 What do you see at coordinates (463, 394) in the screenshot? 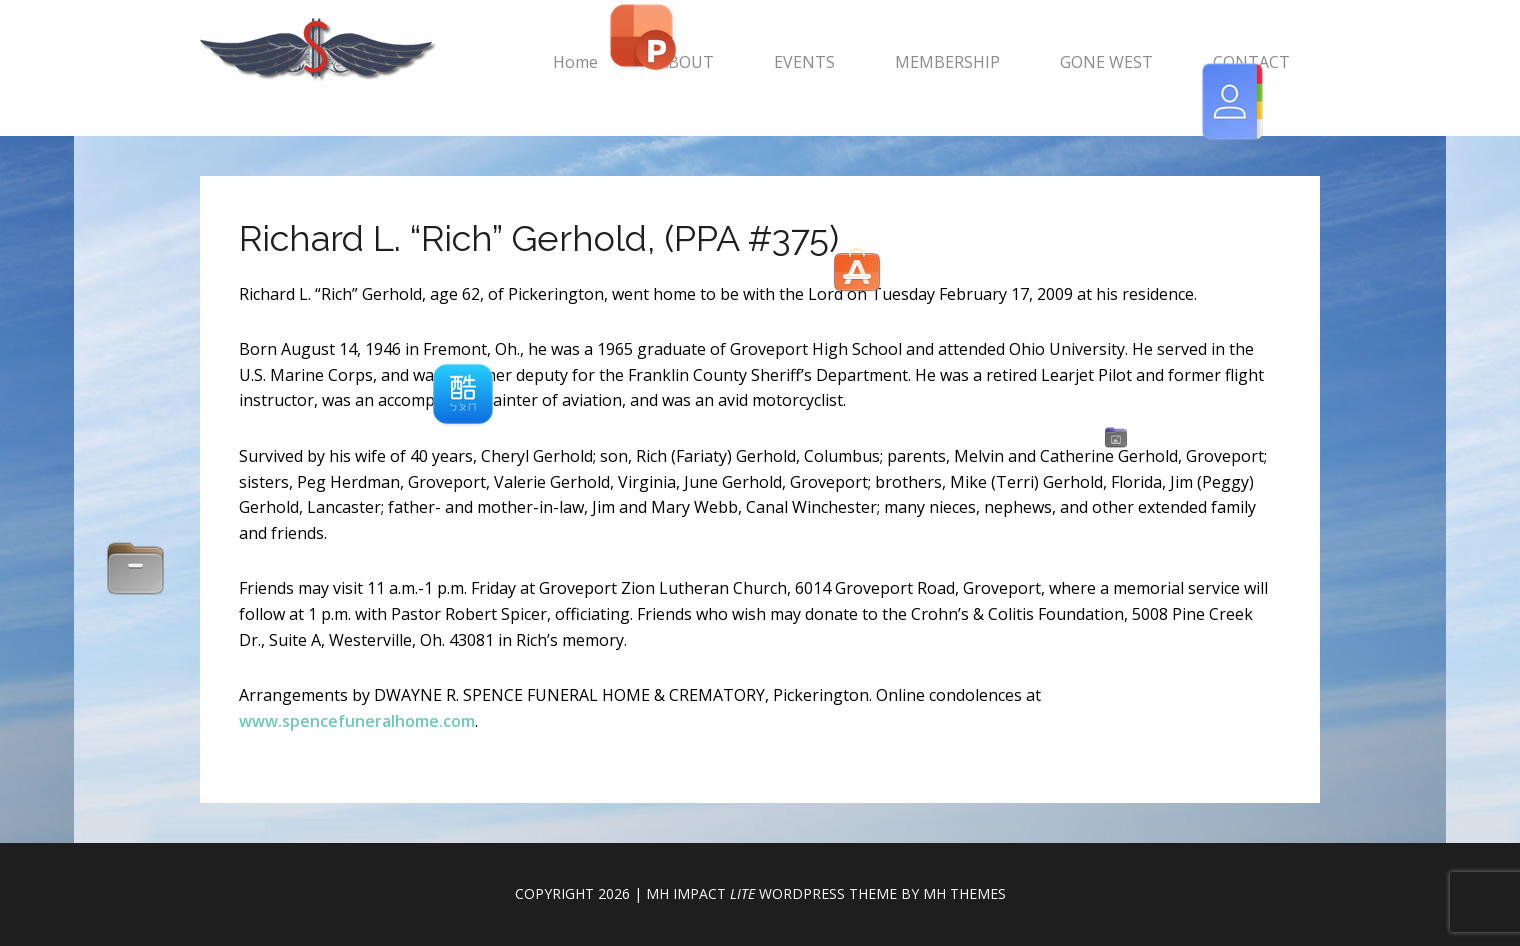
I see `open IBus Chewing input method settings` at bounding box center [463, 394].